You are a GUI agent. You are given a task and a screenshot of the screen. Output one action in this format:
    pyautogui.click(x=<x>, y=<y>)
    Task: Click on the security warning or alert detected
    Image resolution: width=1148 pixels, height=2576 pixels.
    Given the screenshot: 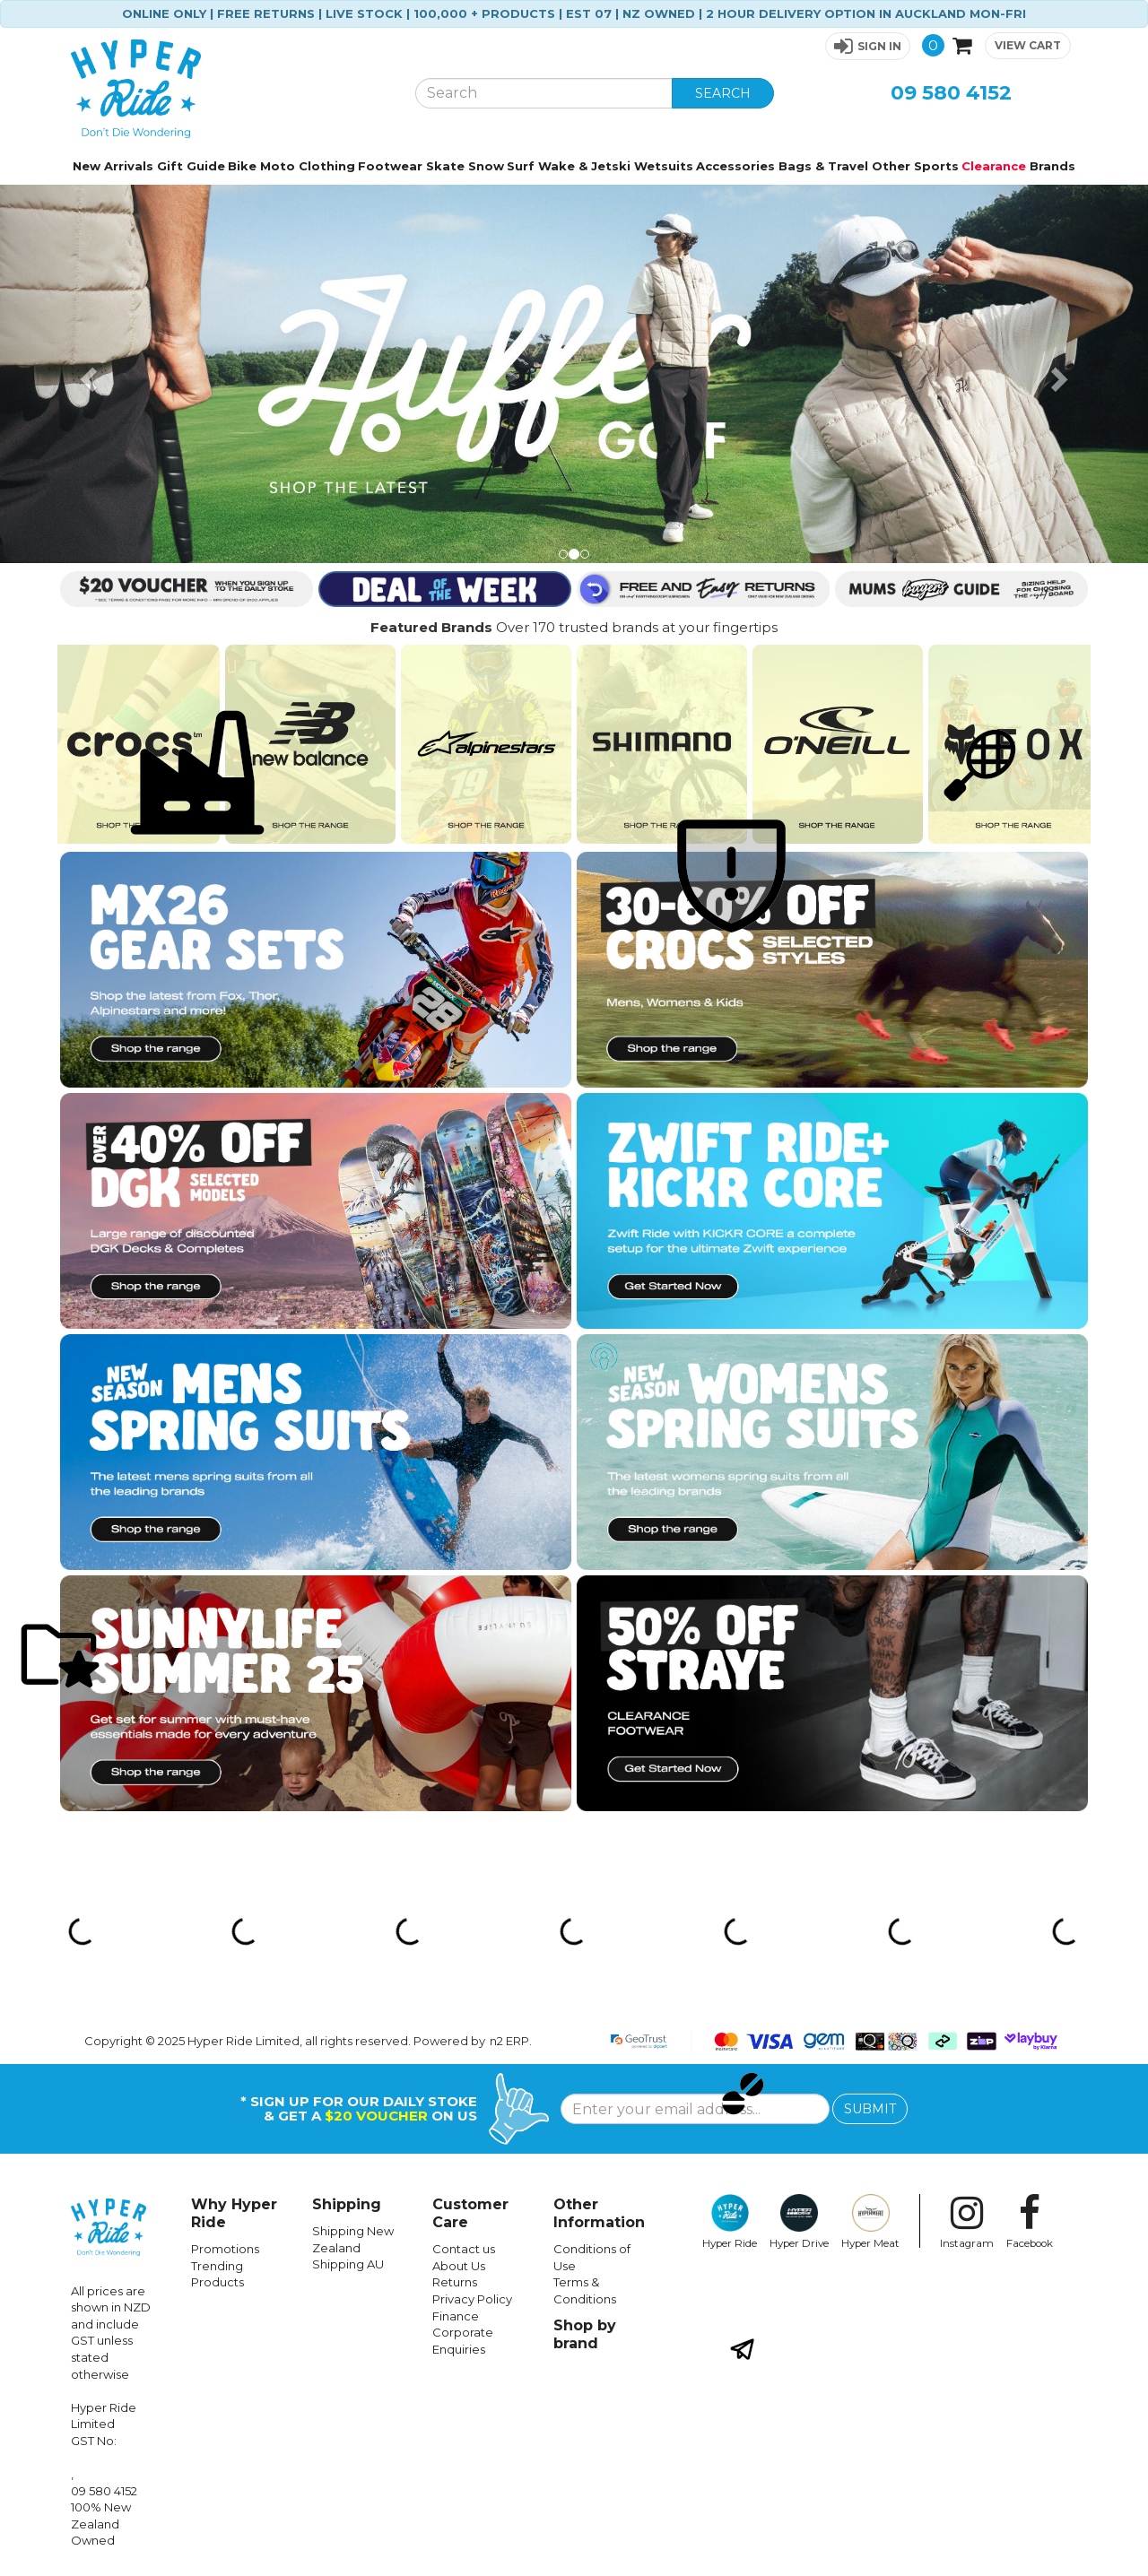 What is the action you would take?
    pyautogui.click(x=731, y=869)
    